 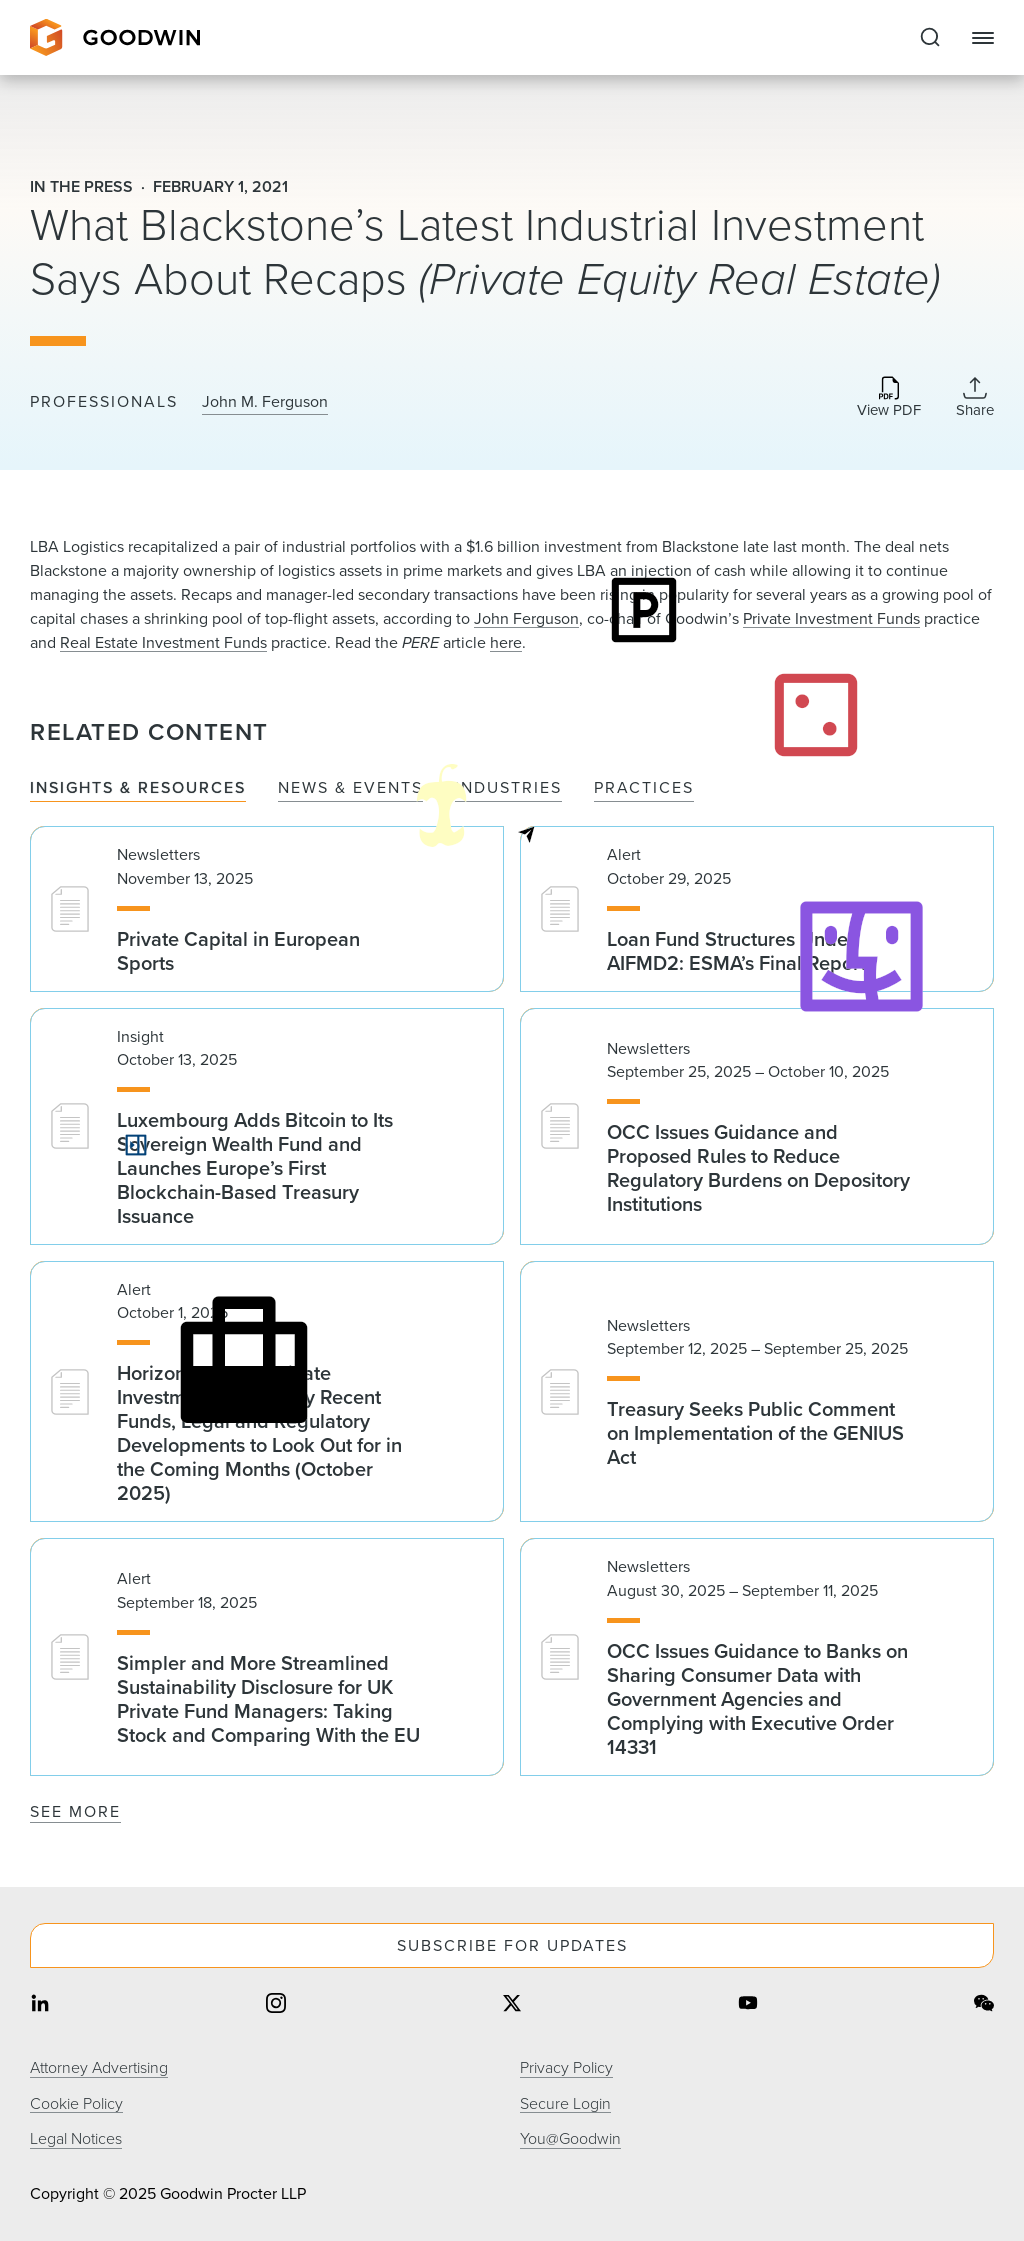 I want to click on access work or business documents, so click(x=244, y=1366).